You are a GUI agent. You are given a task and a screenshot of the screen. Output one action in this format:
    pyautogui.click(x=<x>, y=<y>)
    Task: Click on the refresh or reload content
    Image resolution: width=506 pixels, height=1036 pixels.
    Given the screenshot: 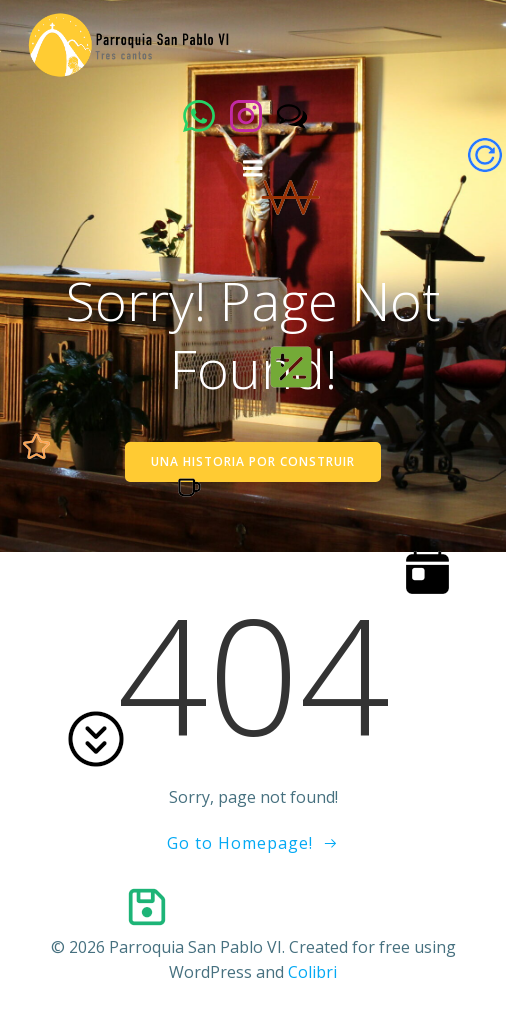 What is the action you would take?
    pyautogui.click(x=485, y=155)
    